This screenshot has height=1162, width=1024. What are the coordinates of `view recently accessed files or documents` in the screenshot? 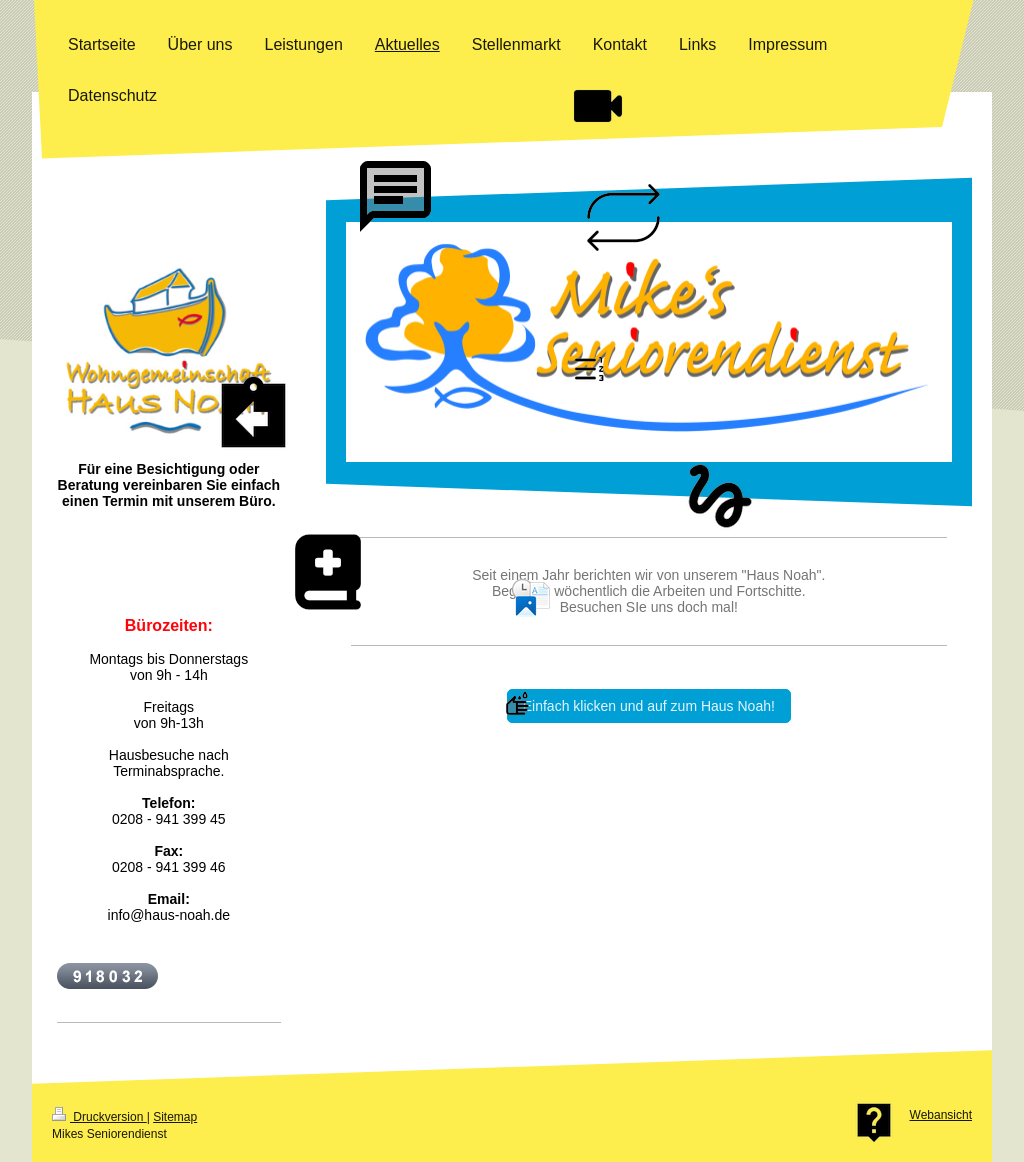 It's located at (530, 597).